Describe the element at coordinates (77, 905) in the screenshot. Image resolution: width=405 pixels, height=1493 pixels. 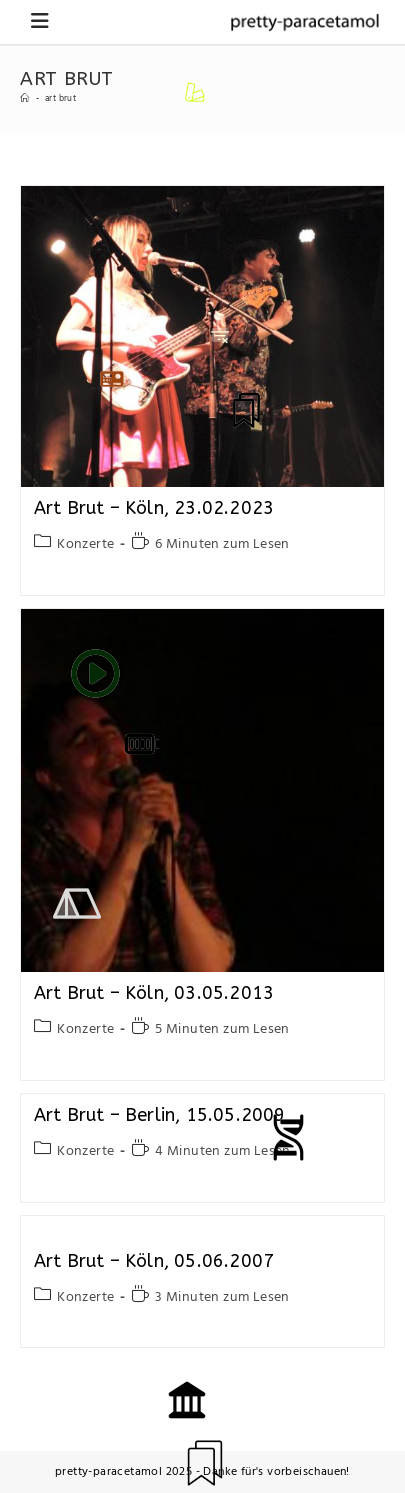
I see `view camping or outdoor locations` at that location.